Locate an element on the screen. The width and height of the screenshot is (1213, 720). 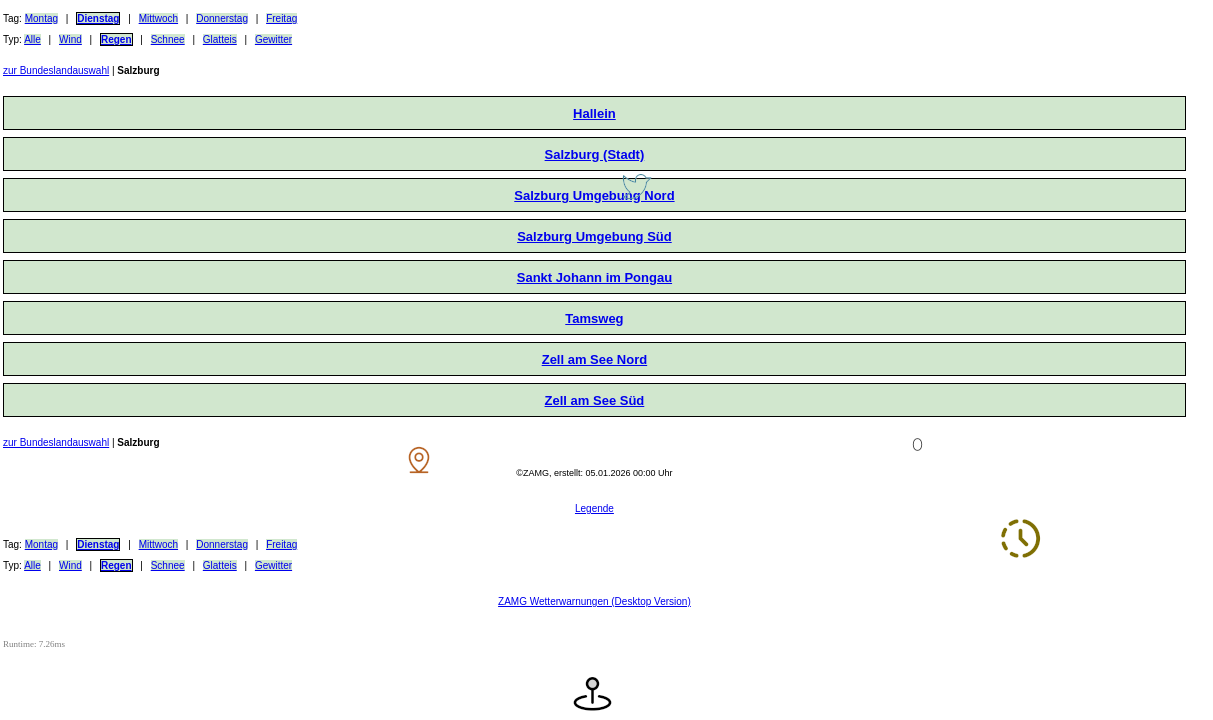
toggle viewing history on or off is located at coordinates (1020, 538).